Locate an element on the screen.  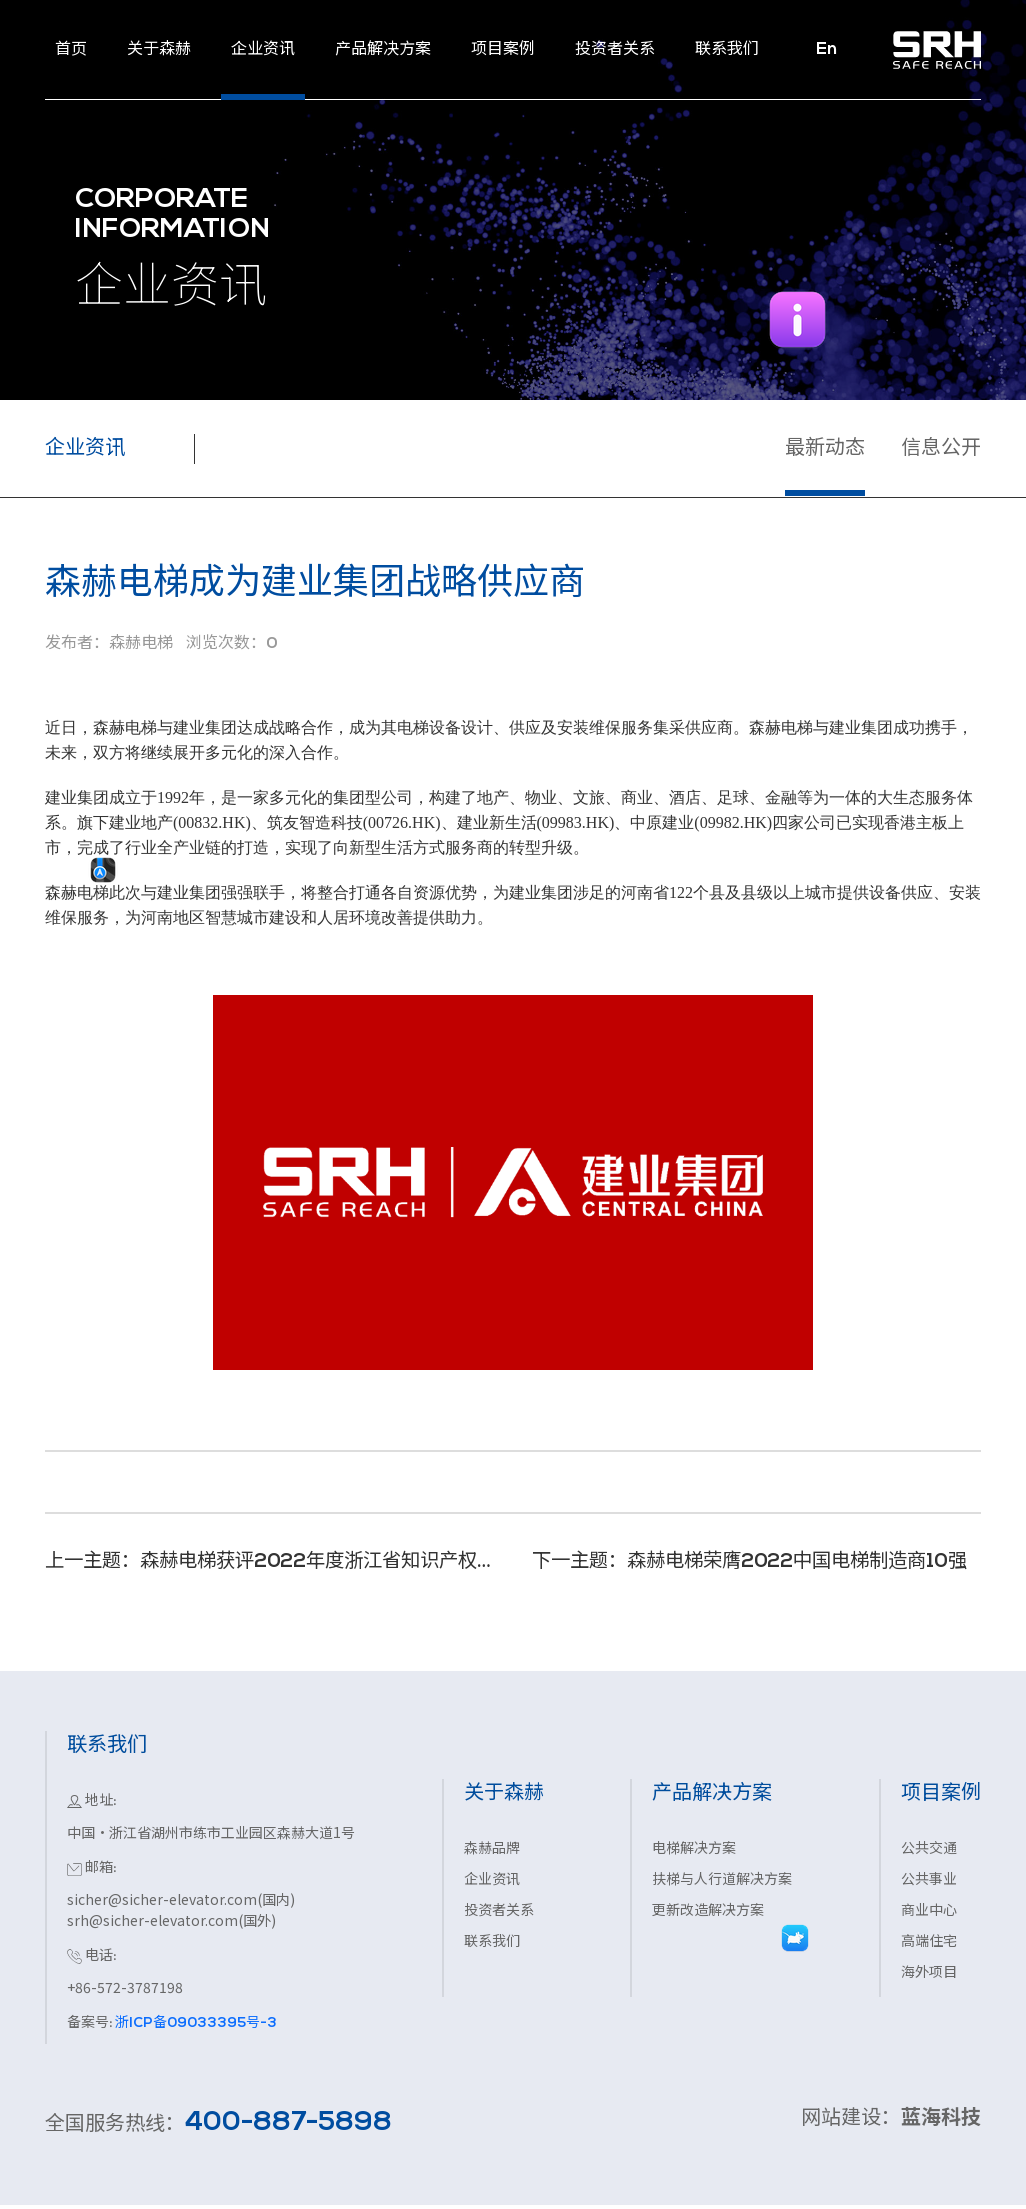
open apple maps is located at coordinates (103, 870).